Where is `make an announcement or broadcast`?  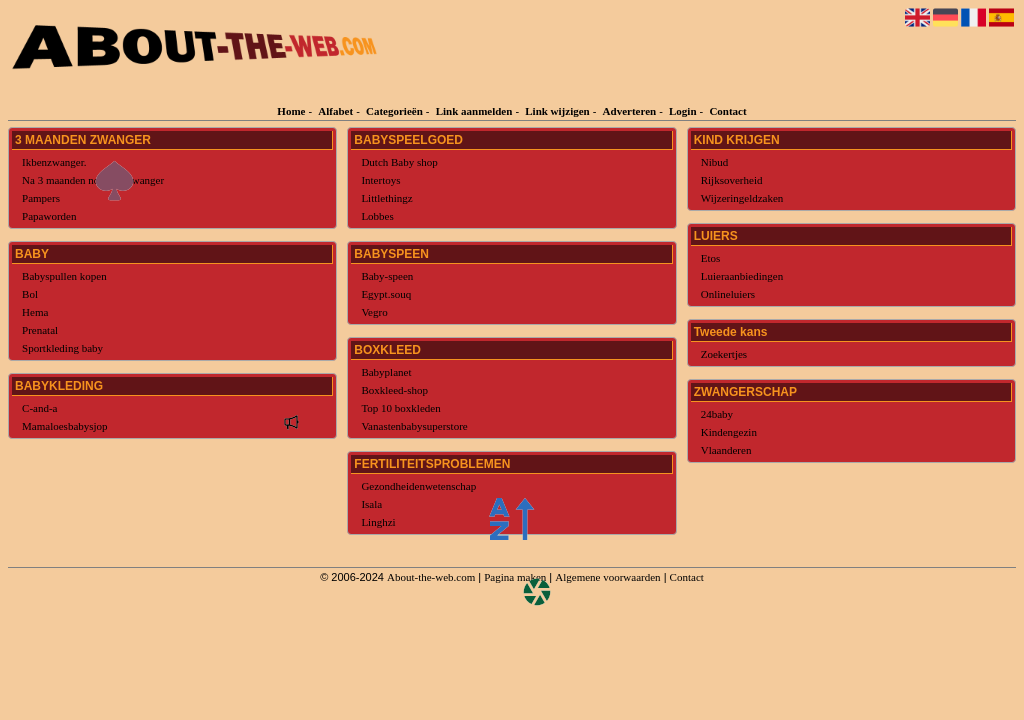
make an announcement or broadcast is located at coordinates (291, 422).